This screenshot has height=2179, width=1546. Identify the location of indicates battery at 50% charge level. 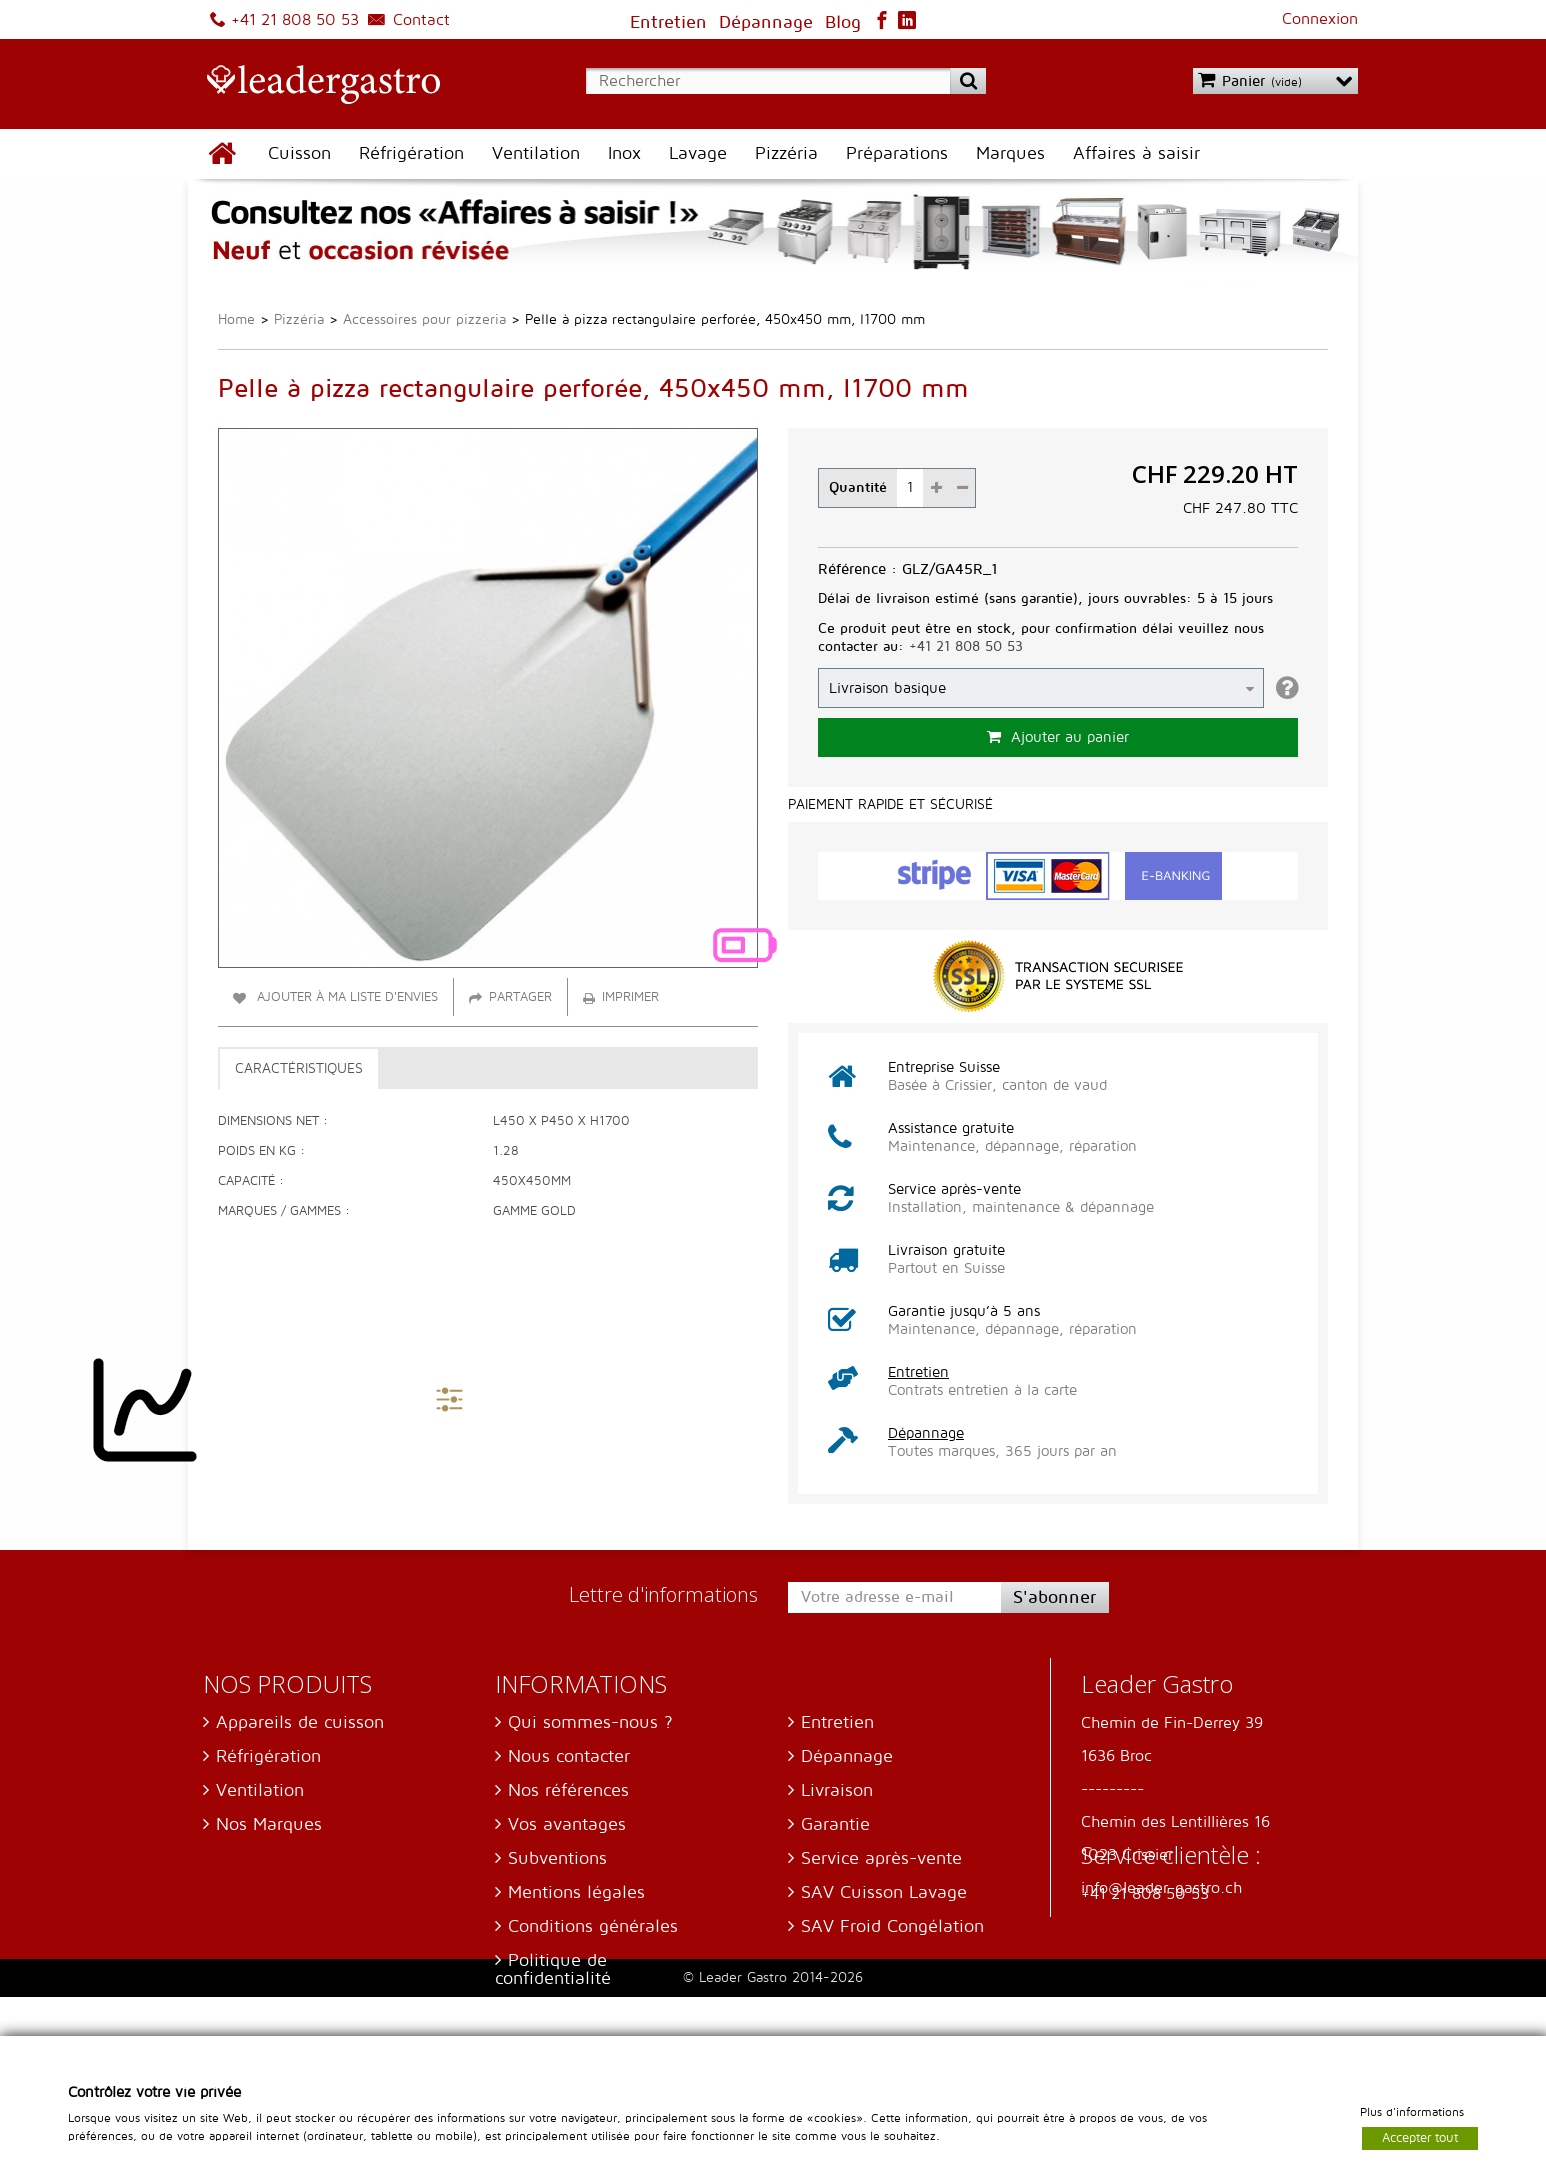
(745, 943).